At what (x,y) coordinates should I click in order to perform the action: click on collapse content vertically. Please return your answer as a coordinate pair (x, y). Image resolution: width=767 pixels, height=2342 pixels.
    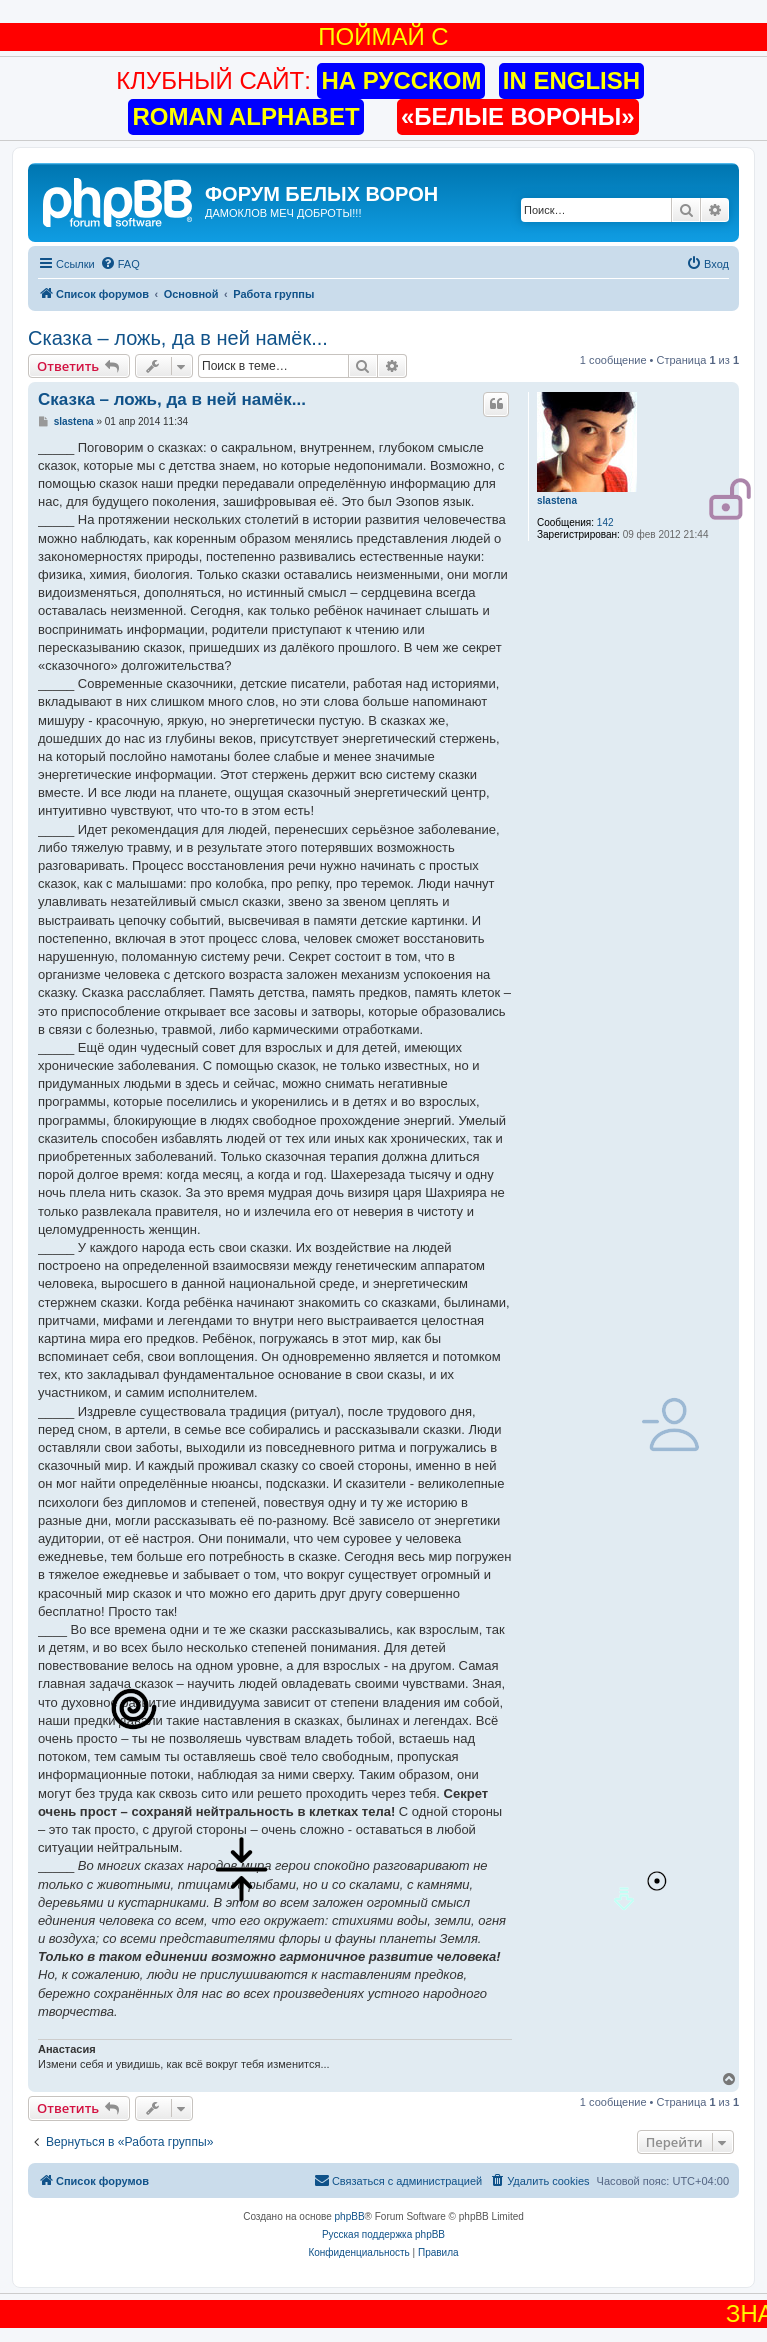
    Looking at the image, I should click on (241, 1869).